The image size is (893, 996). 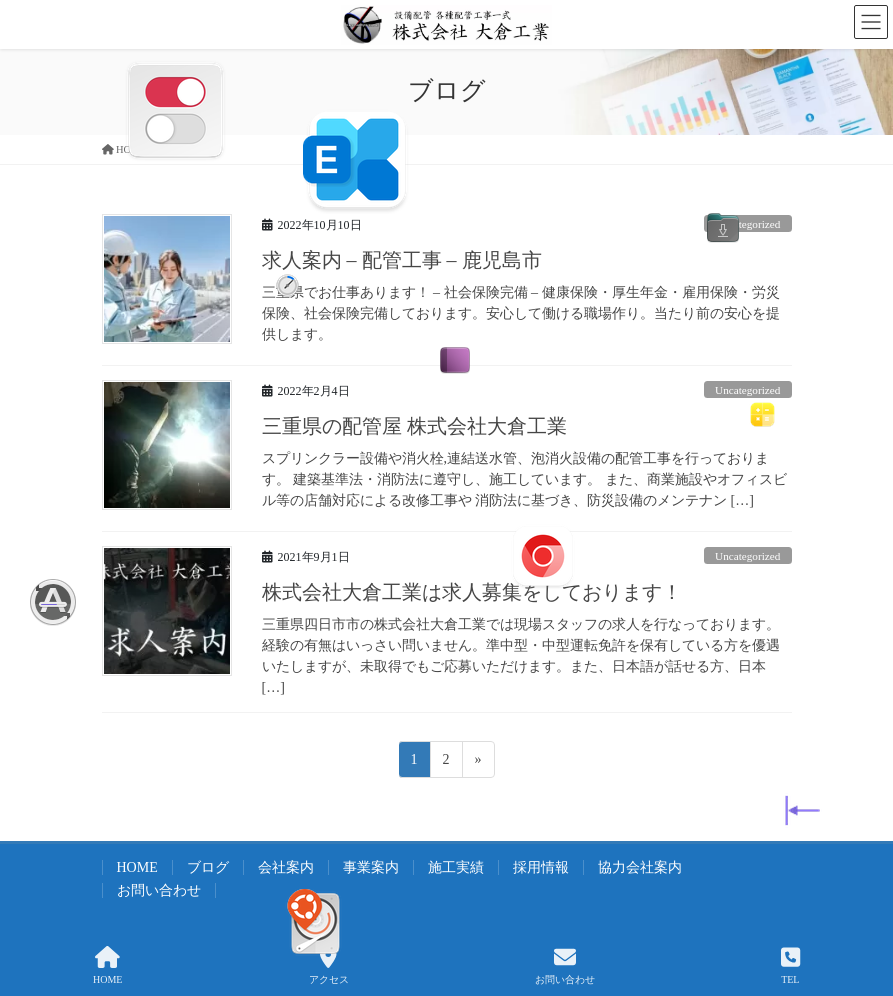 What do you see at coordinates (802, 810) in the screenshot?
I see `go to the first item in a list or sequence` at bounding box center [802, 810].